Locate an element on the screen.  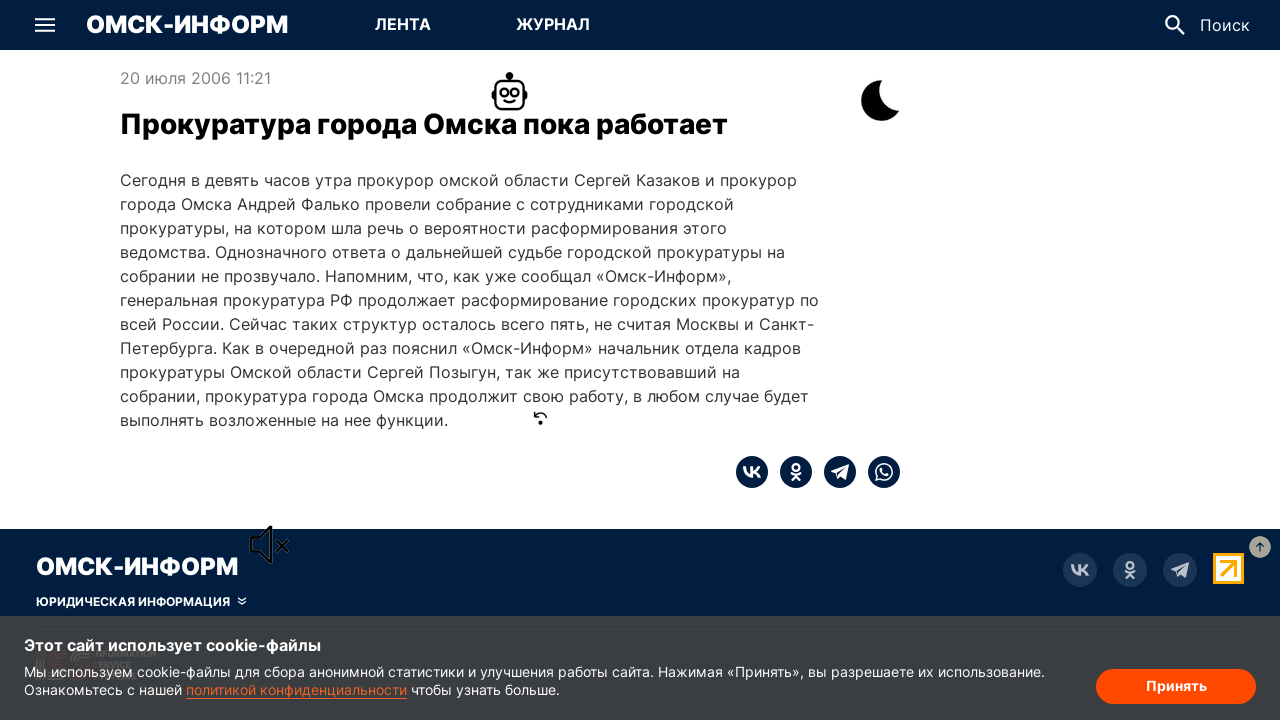
access AI or chatbot assistant features is located at coordinates (509, 92).